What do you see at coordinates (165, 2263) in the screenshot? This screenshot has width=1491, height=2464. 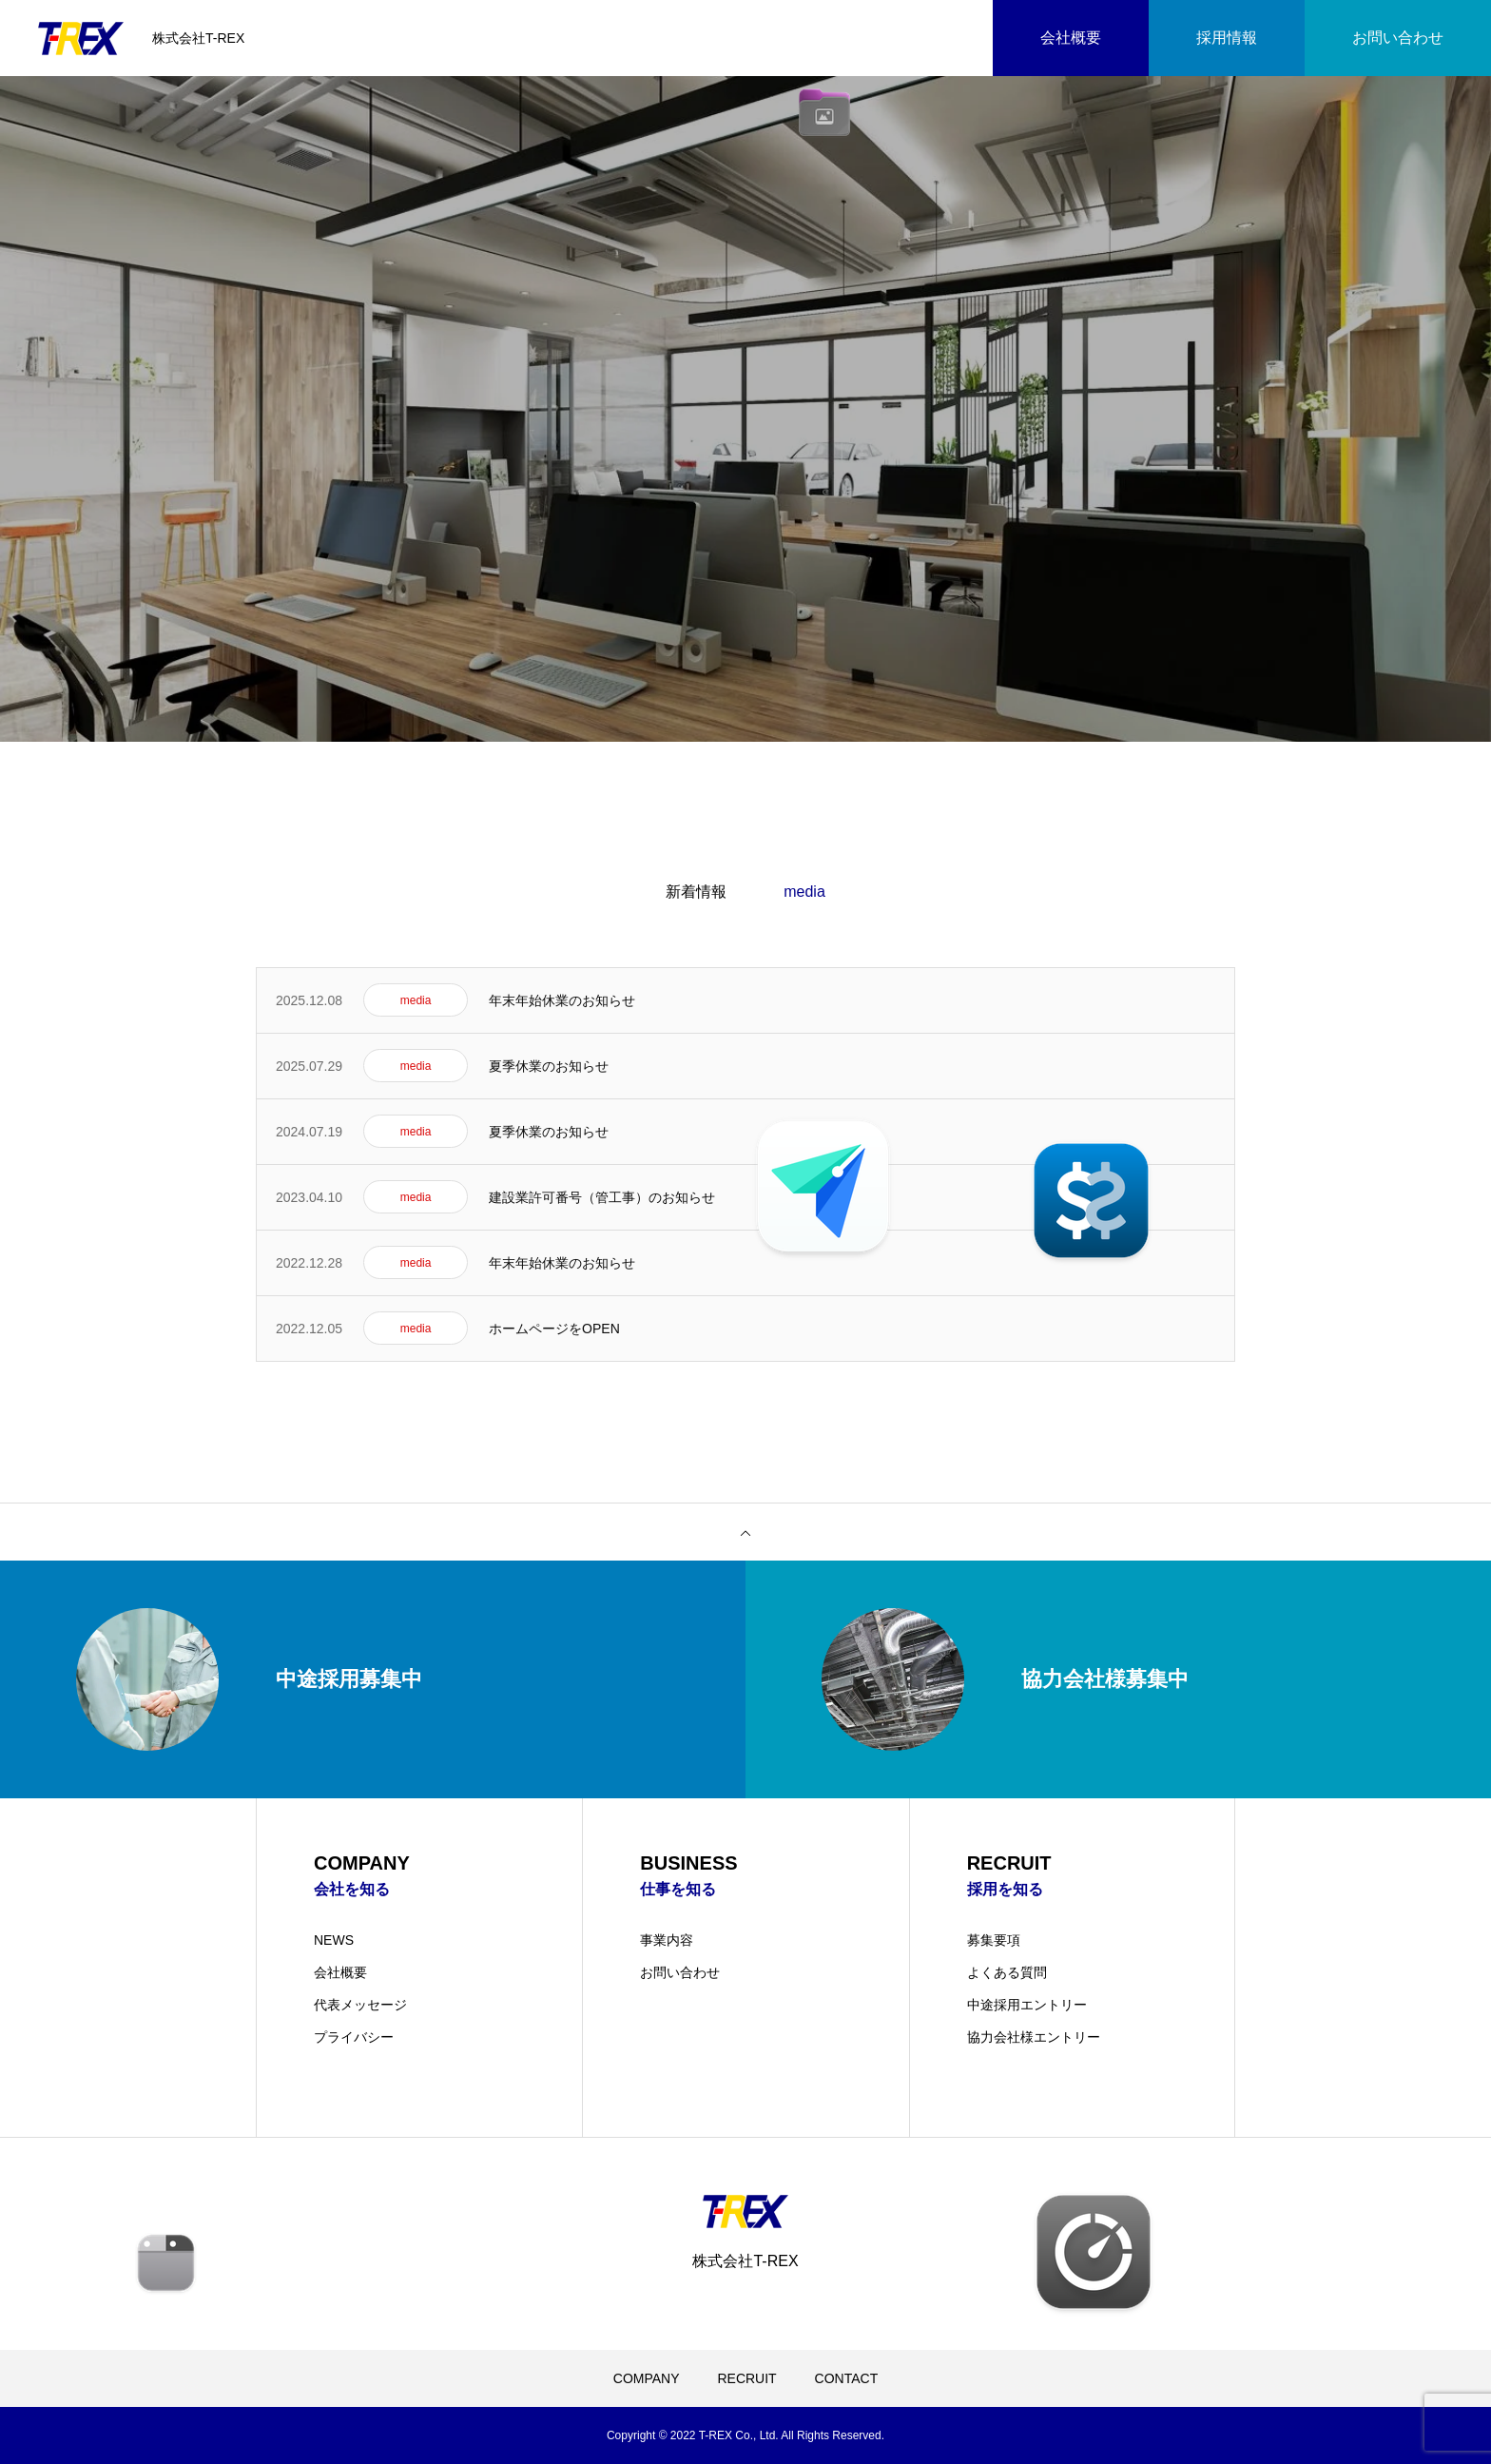 I see `open tabs preferences in system settings` at bounding box center [165, 2263].